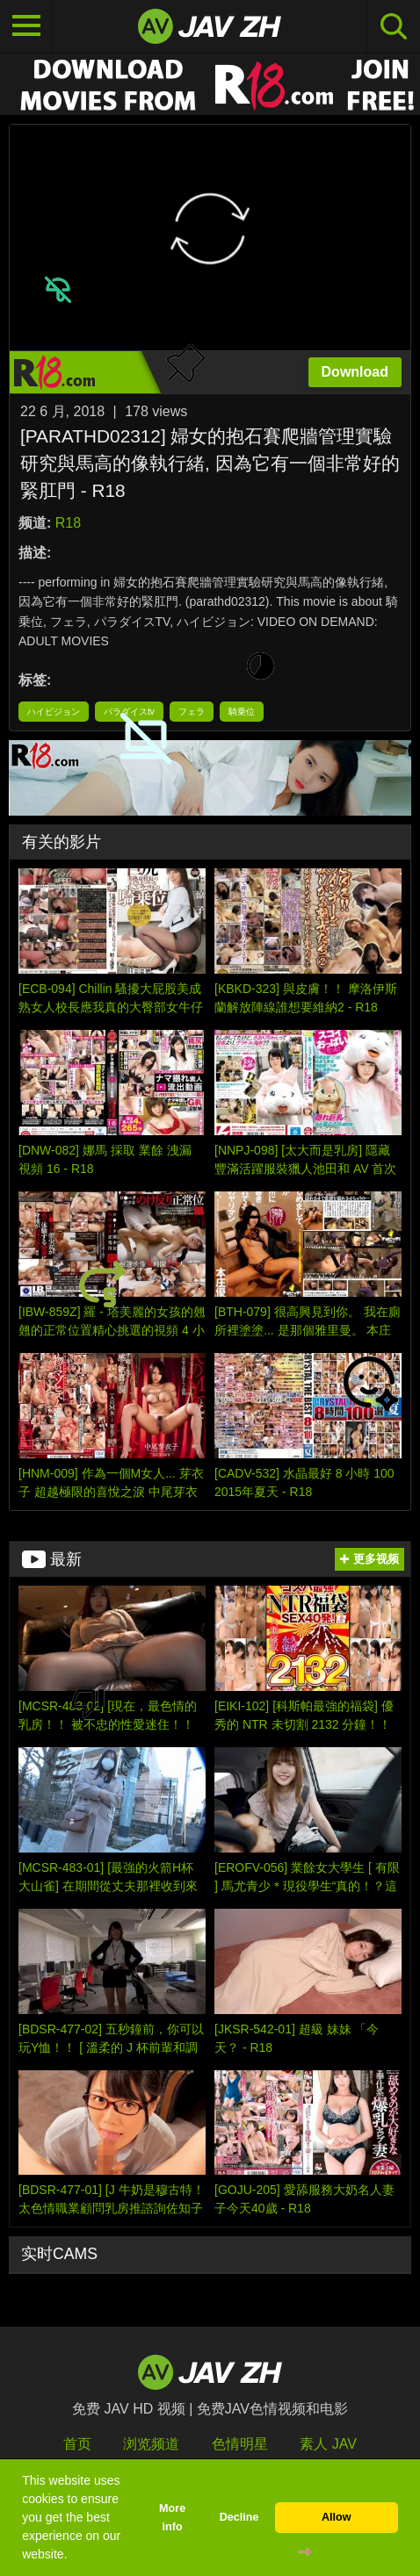  What do you see at coordinates (260, 666) in the screenshot?
I see `indicates 60% progress or completion` at bounding box center [260, 666].